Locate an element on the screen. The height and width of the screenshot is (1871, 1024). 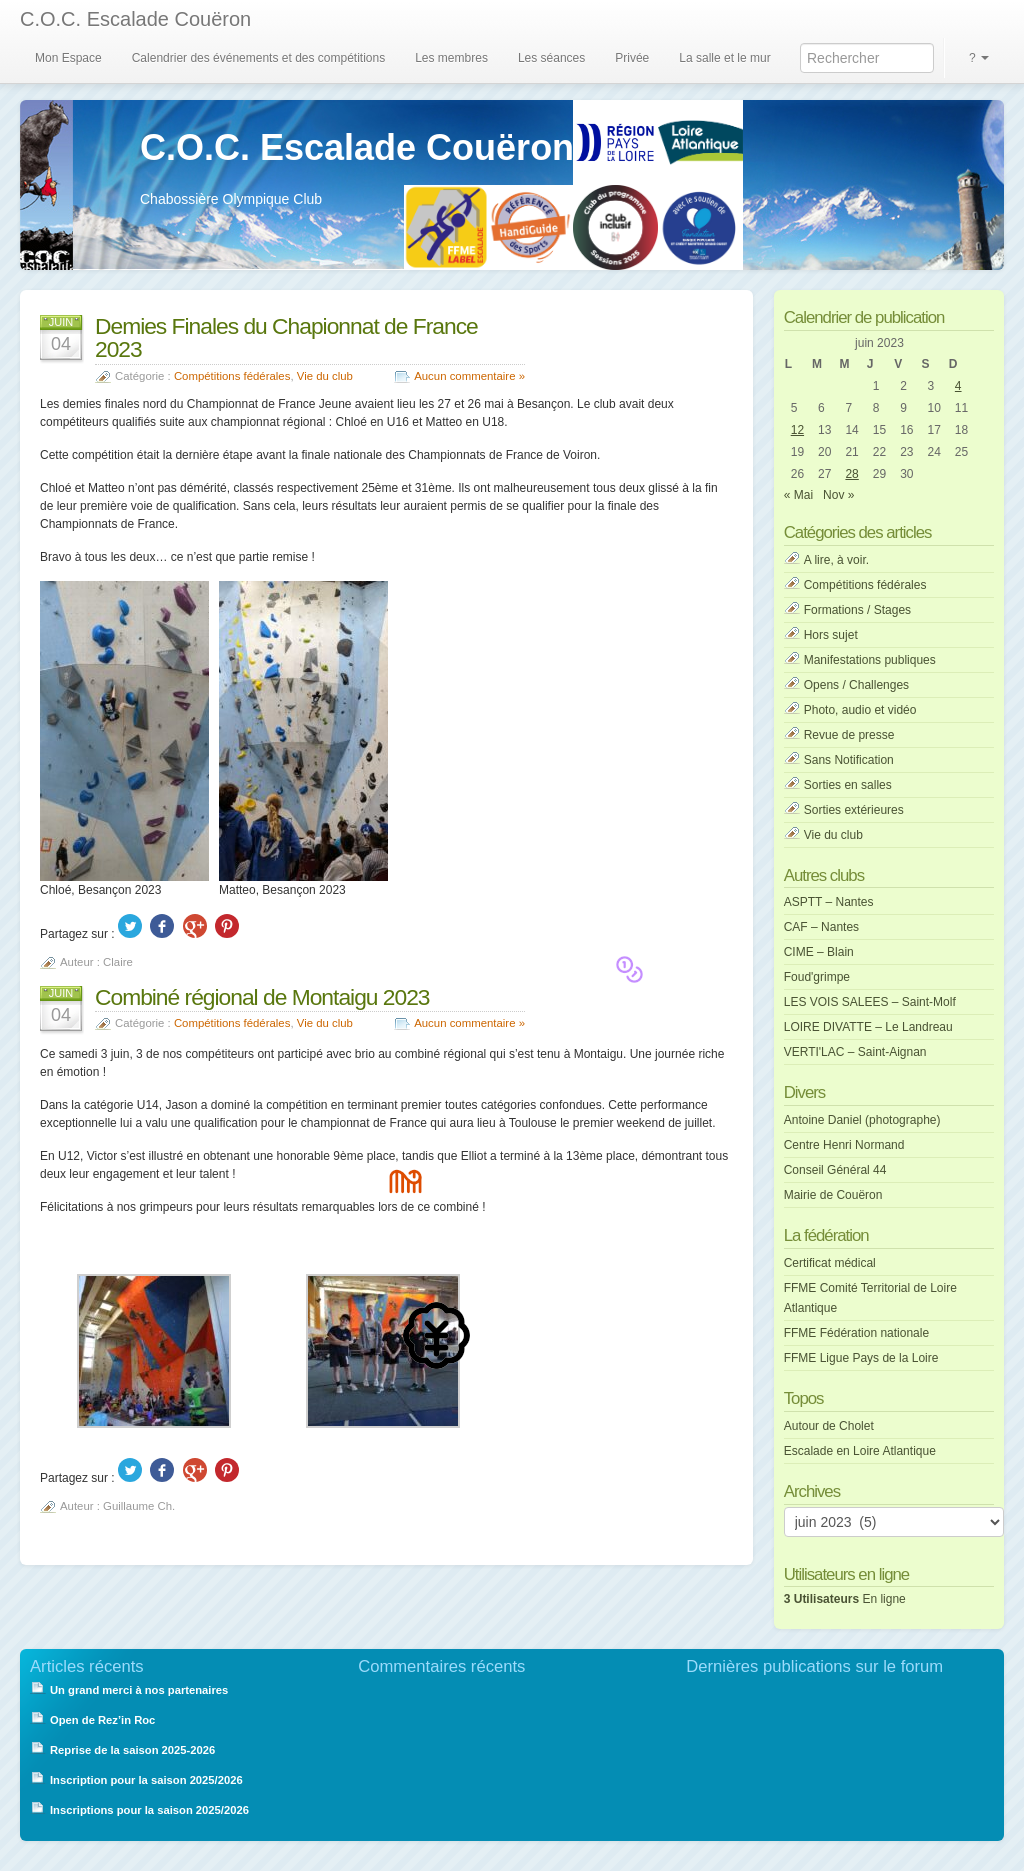
view your coin balance or currency is located at coordinates (629, 969).